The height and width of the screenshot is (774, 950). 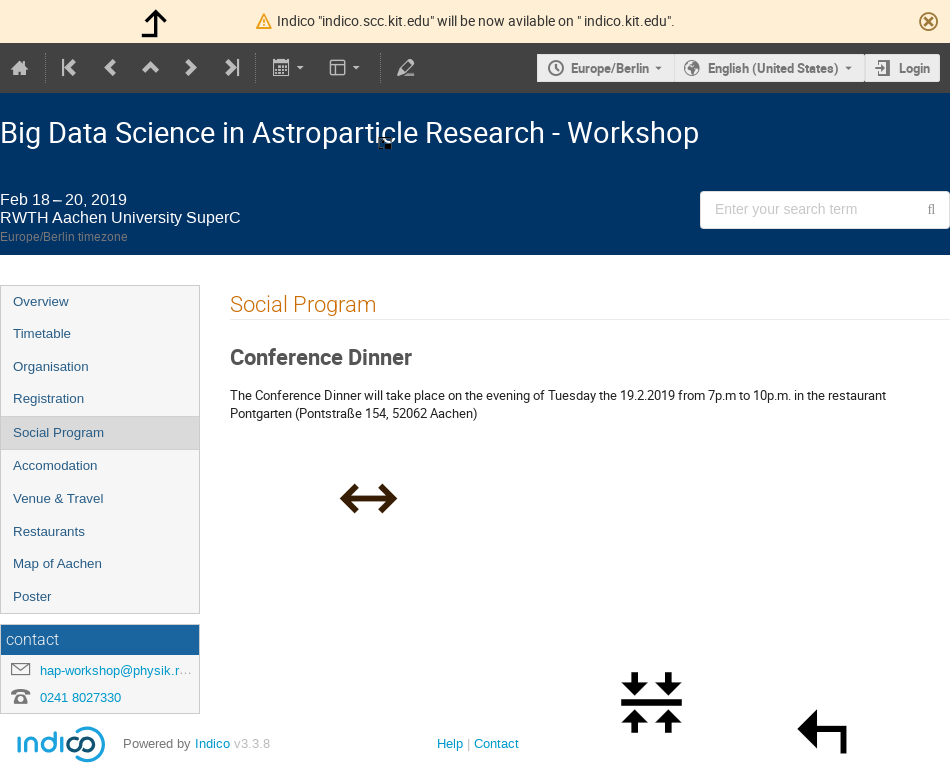 I want to click on enable picture-in-picture mode, so click(x=385, y=143).